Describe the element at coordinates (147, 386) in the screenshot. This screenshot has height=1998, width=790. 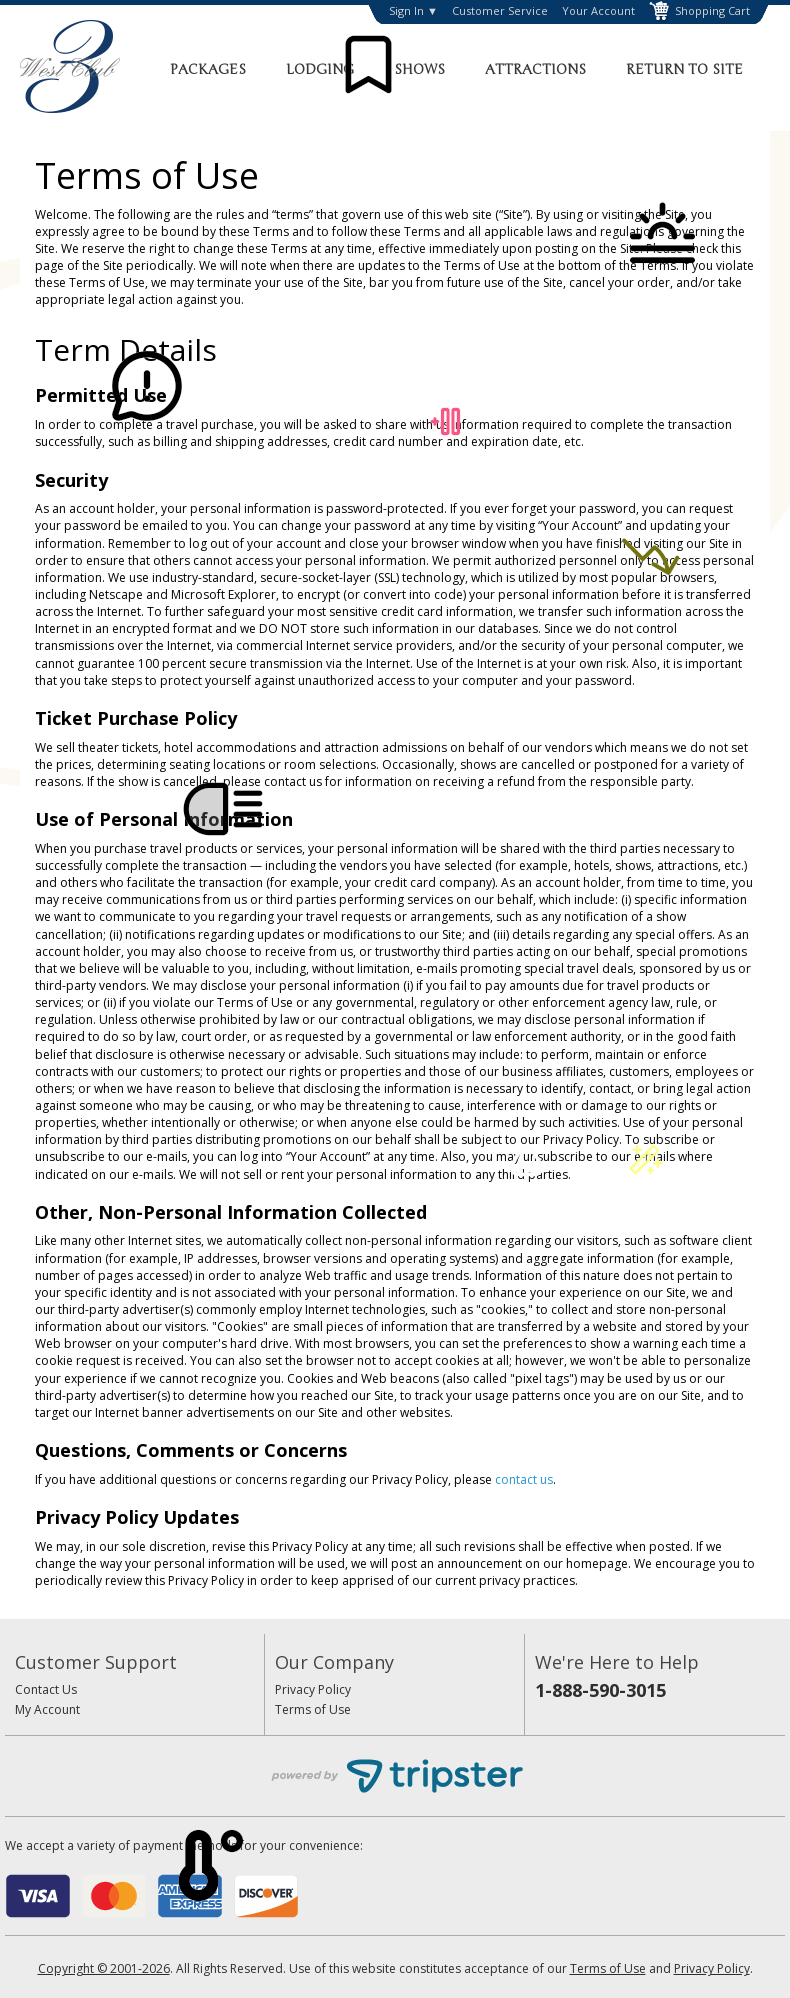
I see `message with a warning or alert` at that location.